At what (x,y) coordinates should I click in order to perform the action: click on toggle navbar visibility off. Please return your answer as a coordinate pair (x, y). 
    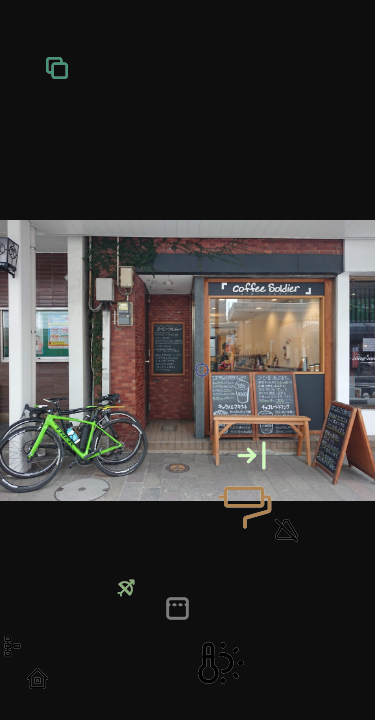
    Looking at the image, I should click on (177, 608).